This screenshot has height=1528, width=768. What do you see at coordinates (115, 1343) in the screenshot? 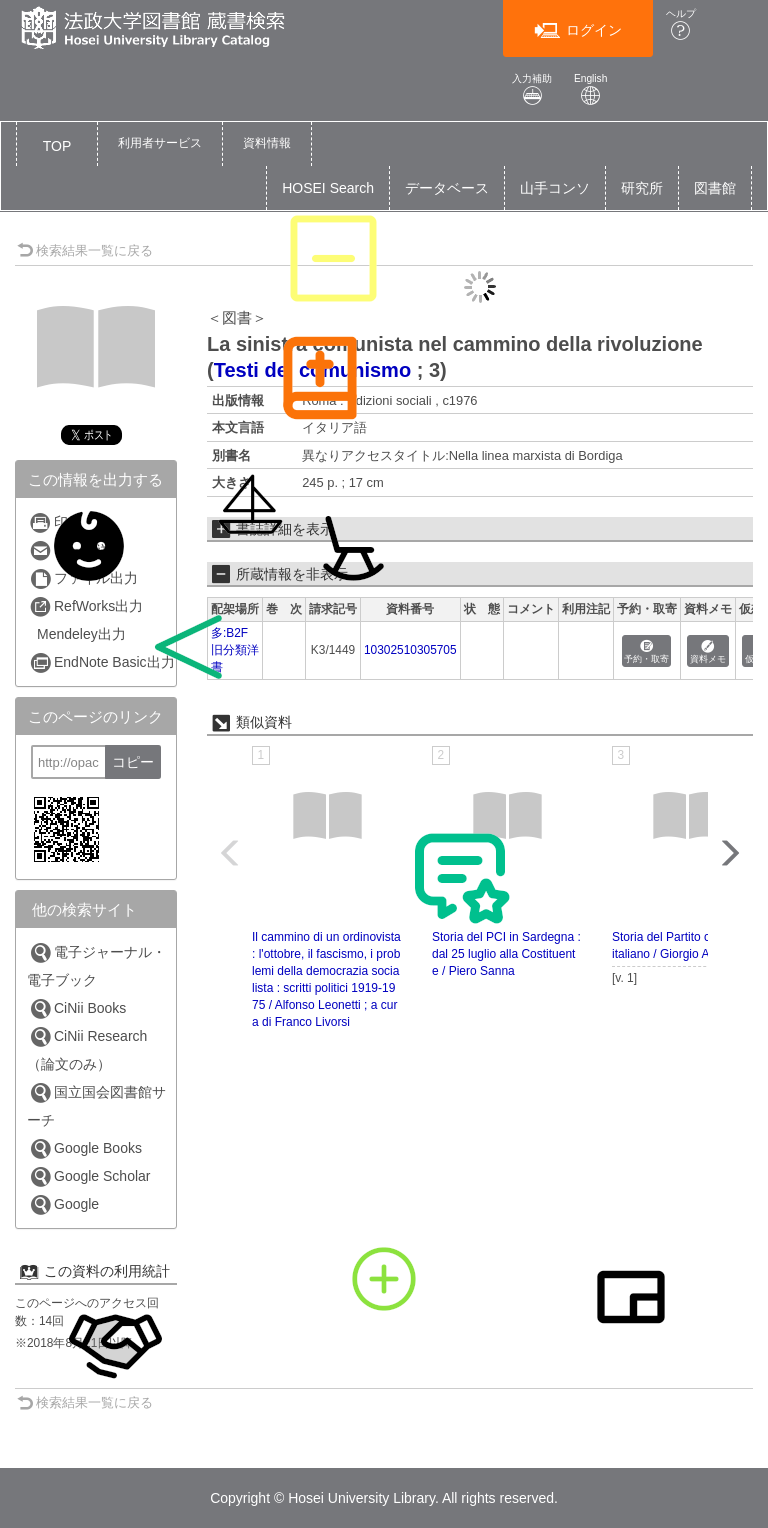
I see `indicates a partnership or collaboration feature` at bounding box center [115, 1343].